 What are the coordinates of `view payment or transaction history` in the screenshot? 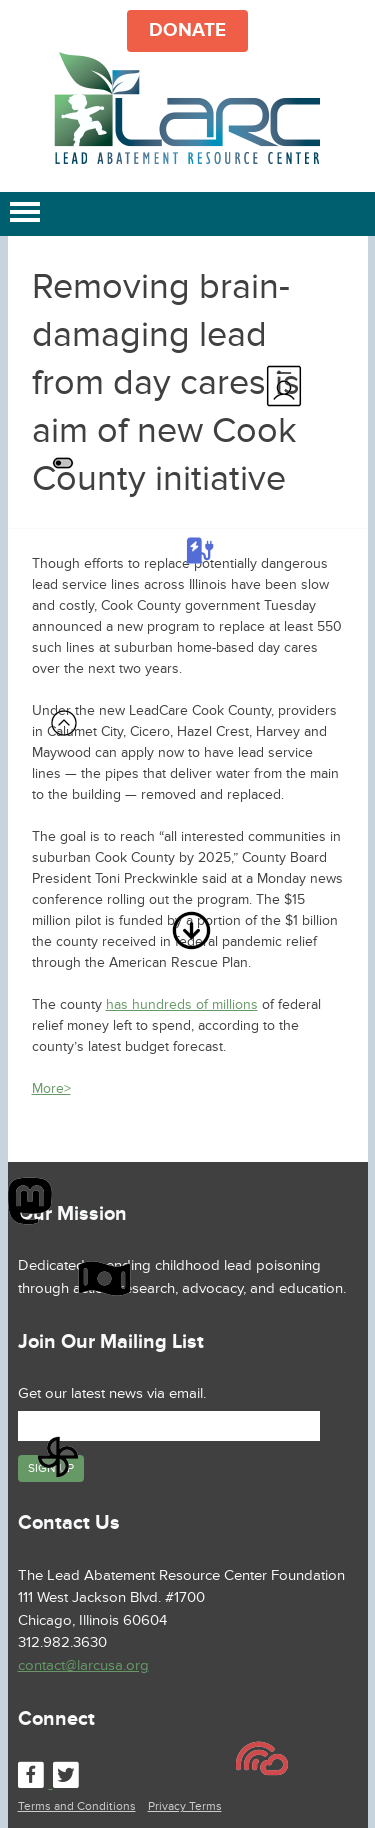 It's located at (104, 1278).